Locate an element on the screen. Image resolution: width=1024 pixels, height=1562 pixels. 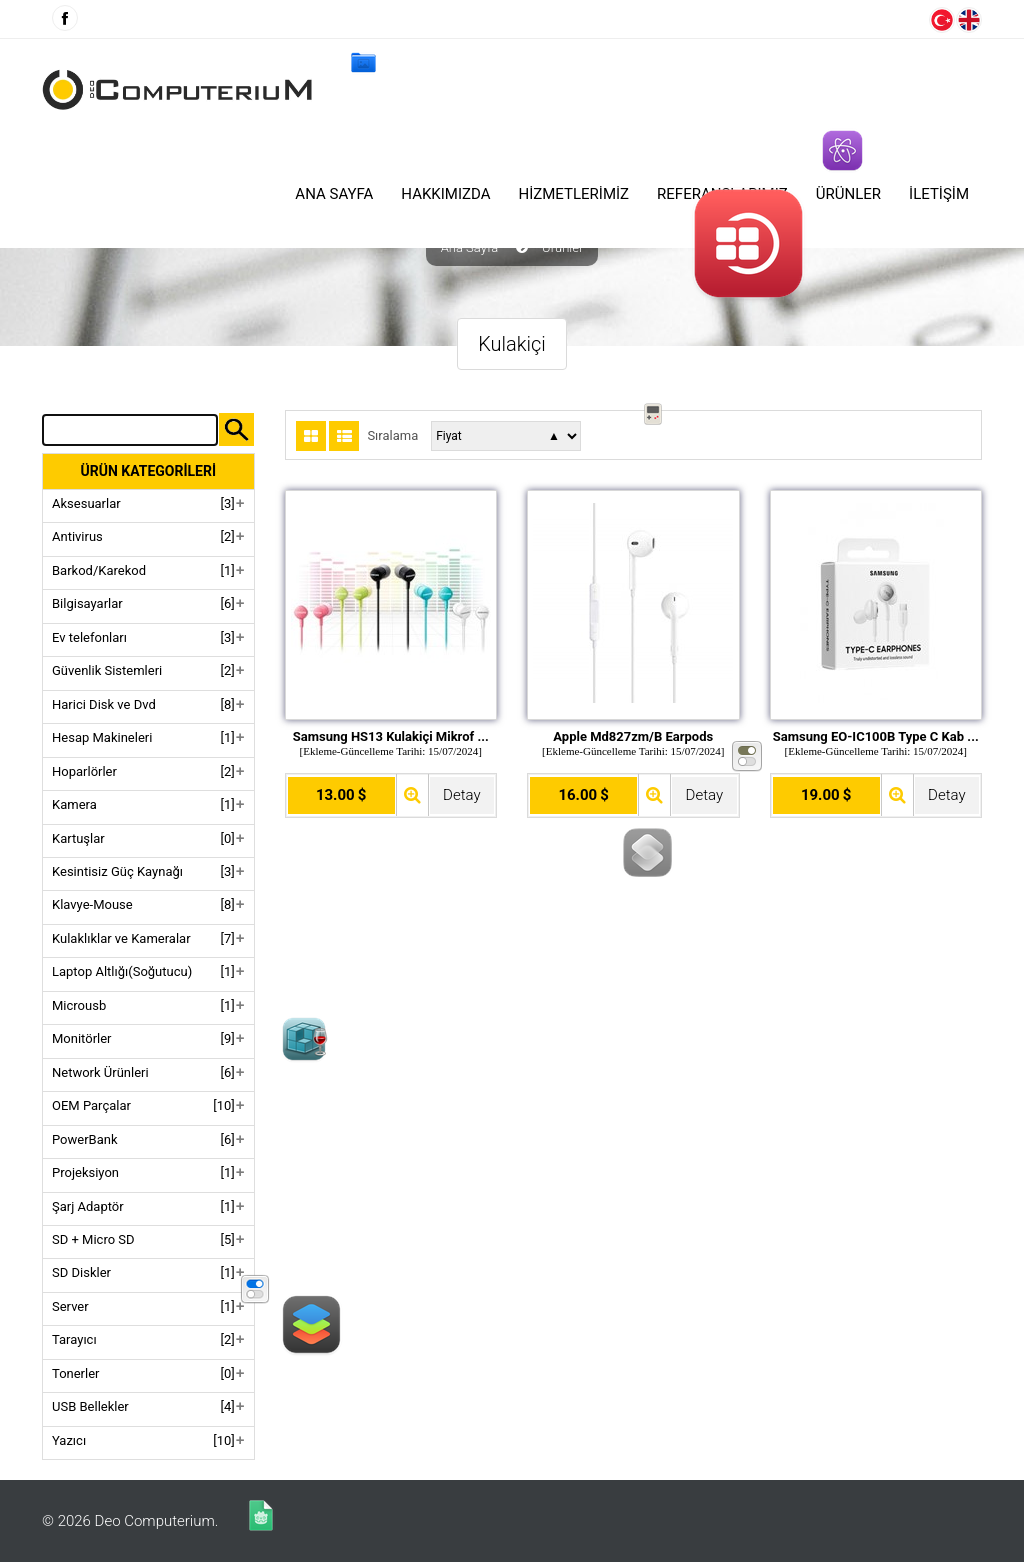
open windows registry editor via wine is located at coordinates (304, 1039).